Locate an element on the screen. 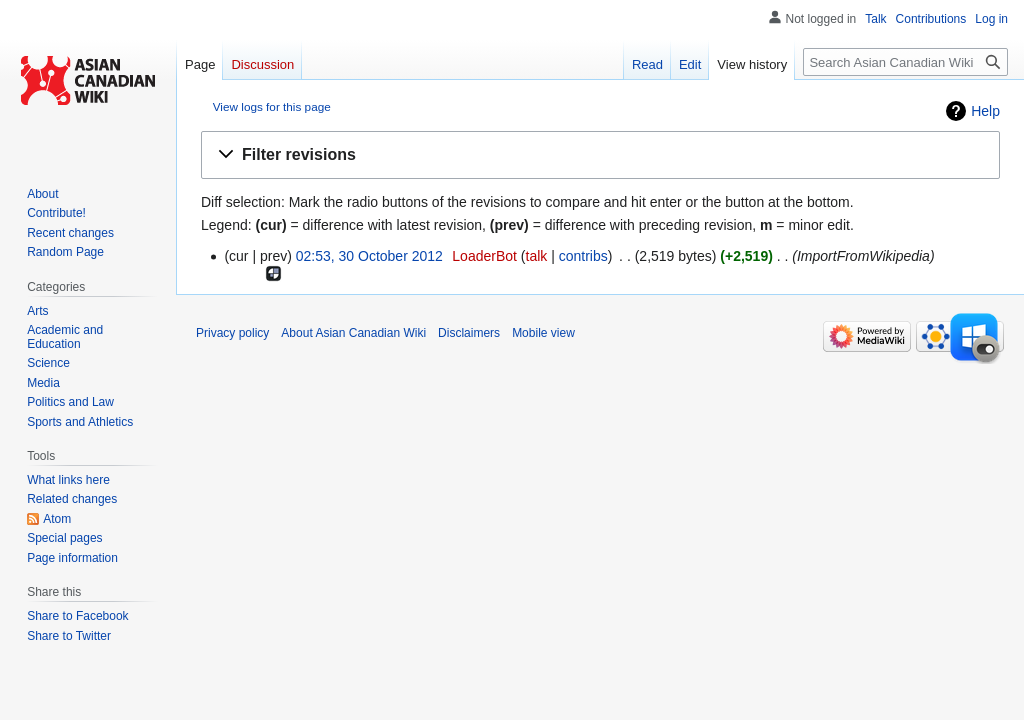 Image resolution: width=1024 pixels, height=720 pixels. launch winetricks to configure wine settings is located at coordinates (974, 337).